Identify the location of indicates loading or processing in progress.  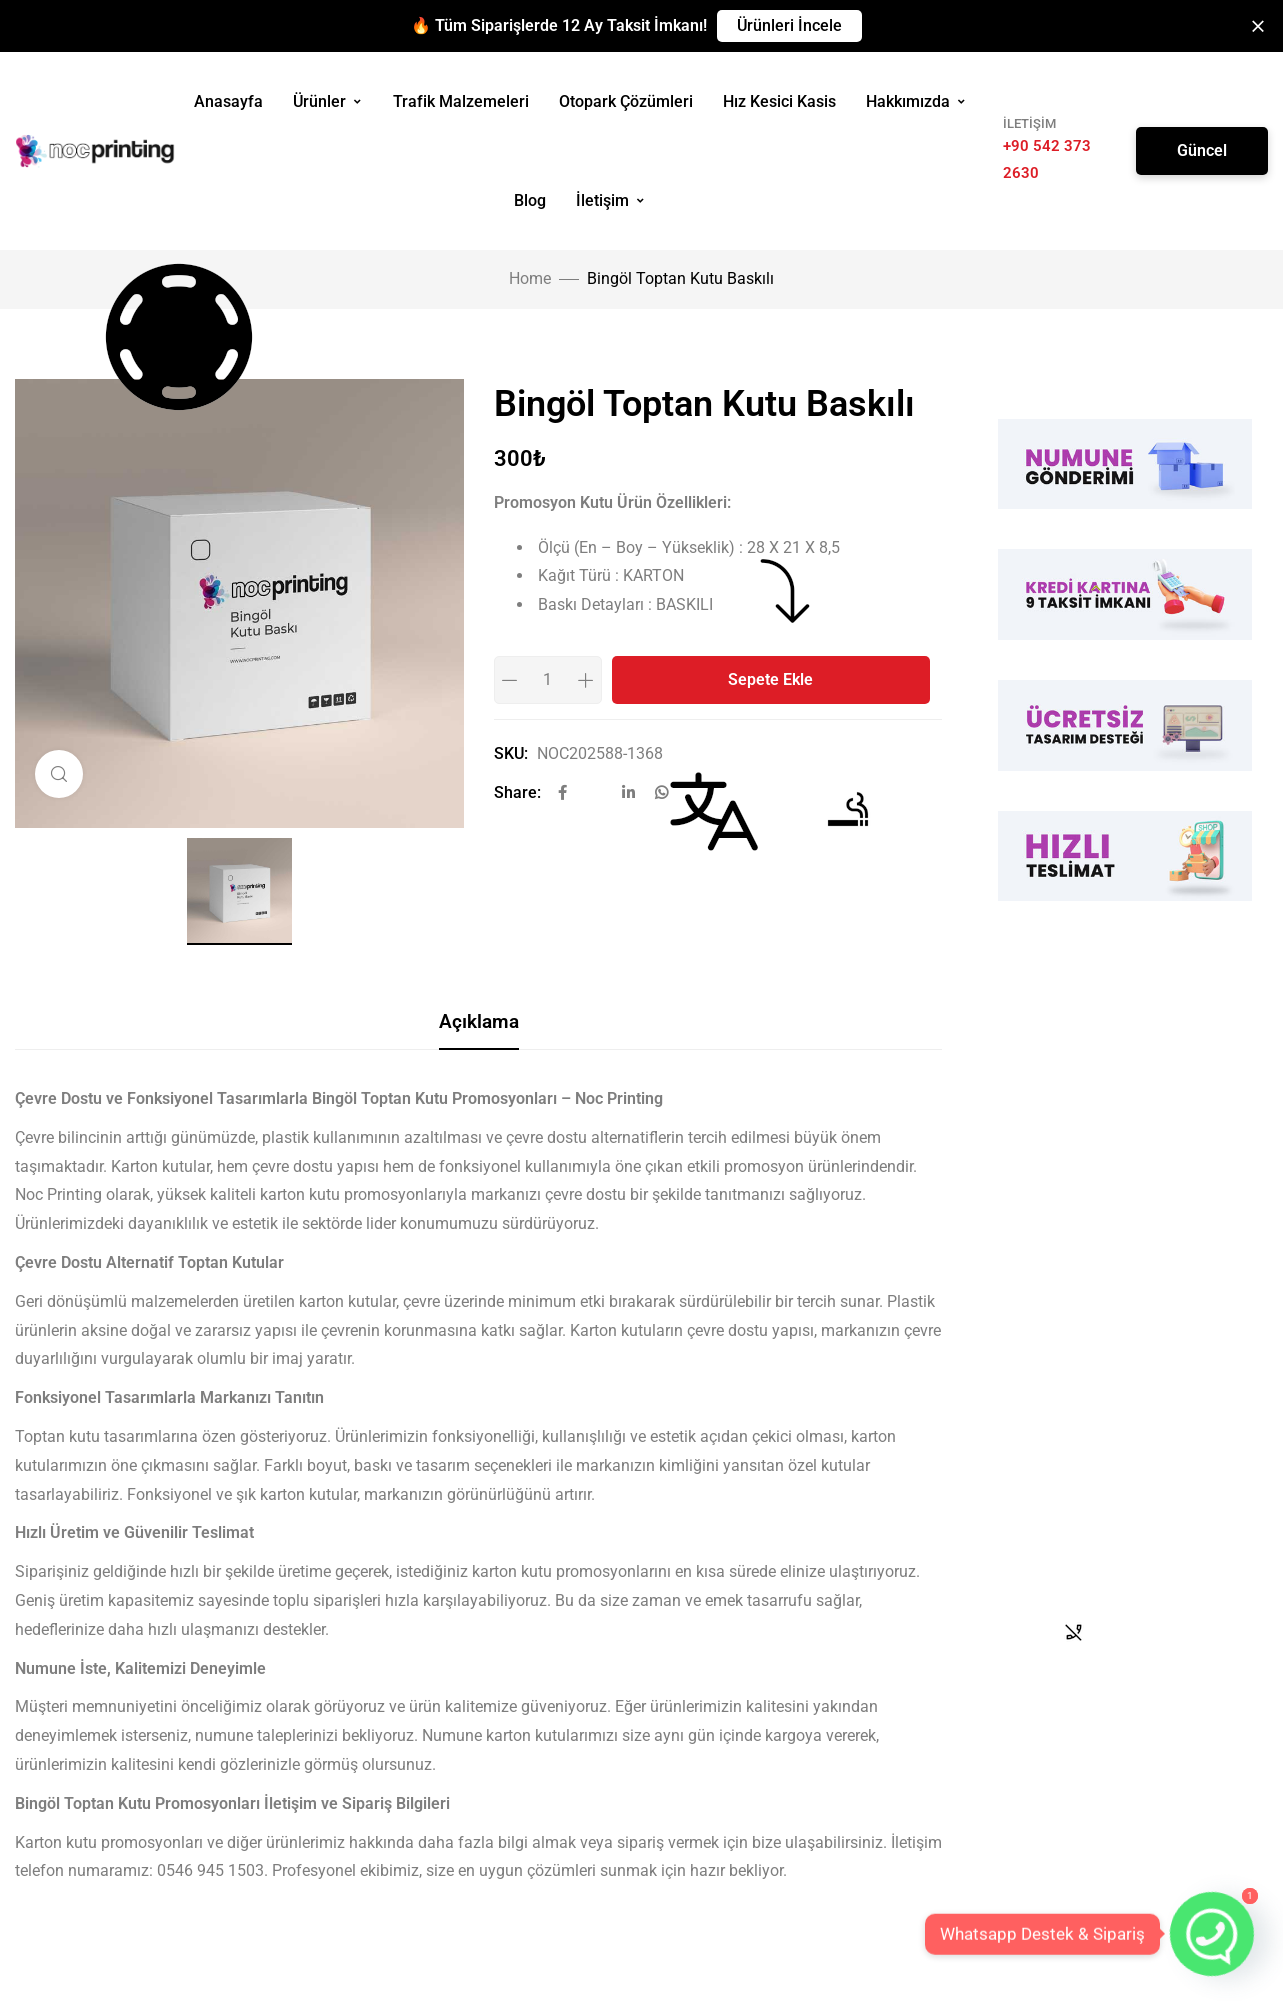
(179, 337).